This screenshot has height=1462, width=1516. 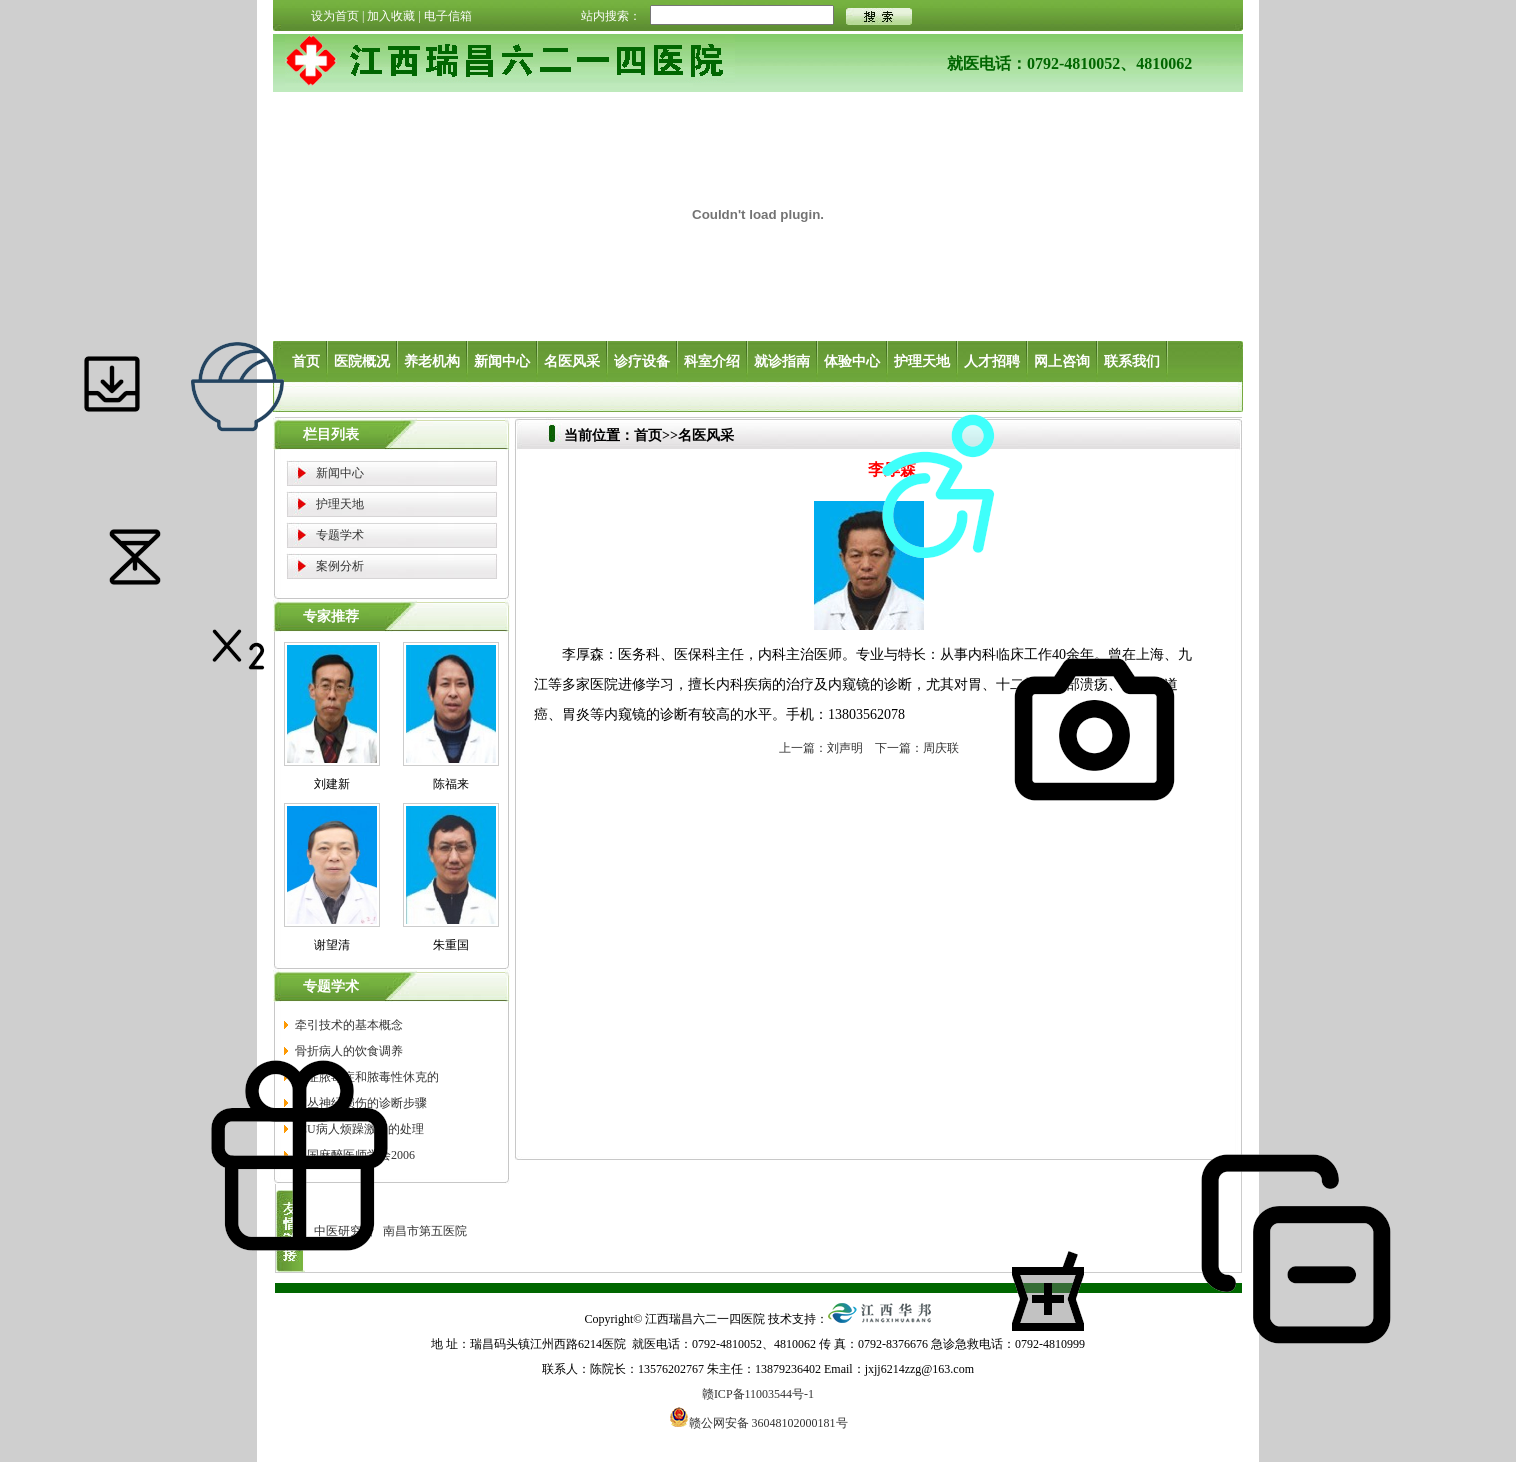 What do you see at coordinates (237, 388) in the screenshot?
I see `view food or meal options` at bounding box center [237, 388].